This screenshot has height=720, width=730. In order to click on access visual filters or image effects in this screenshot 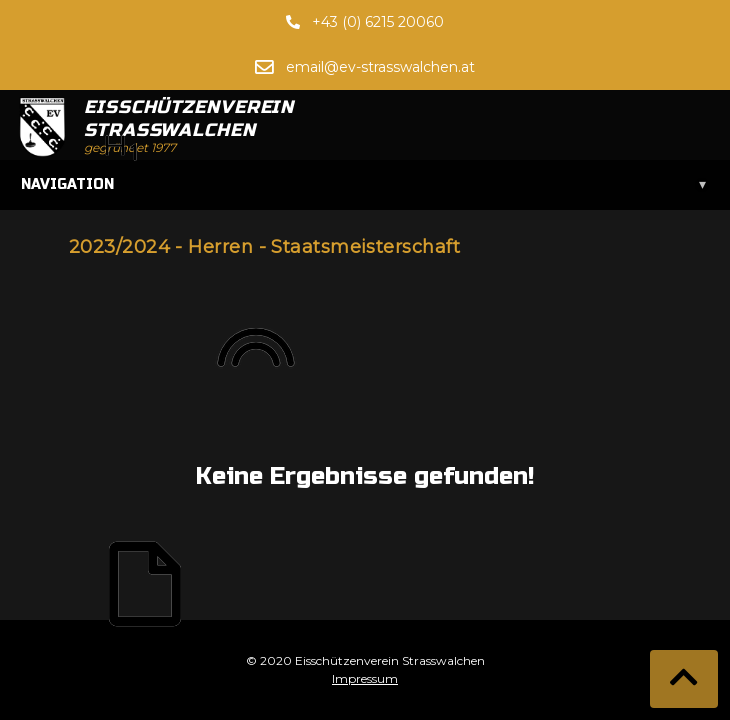, I will do `click(256, 349)`.